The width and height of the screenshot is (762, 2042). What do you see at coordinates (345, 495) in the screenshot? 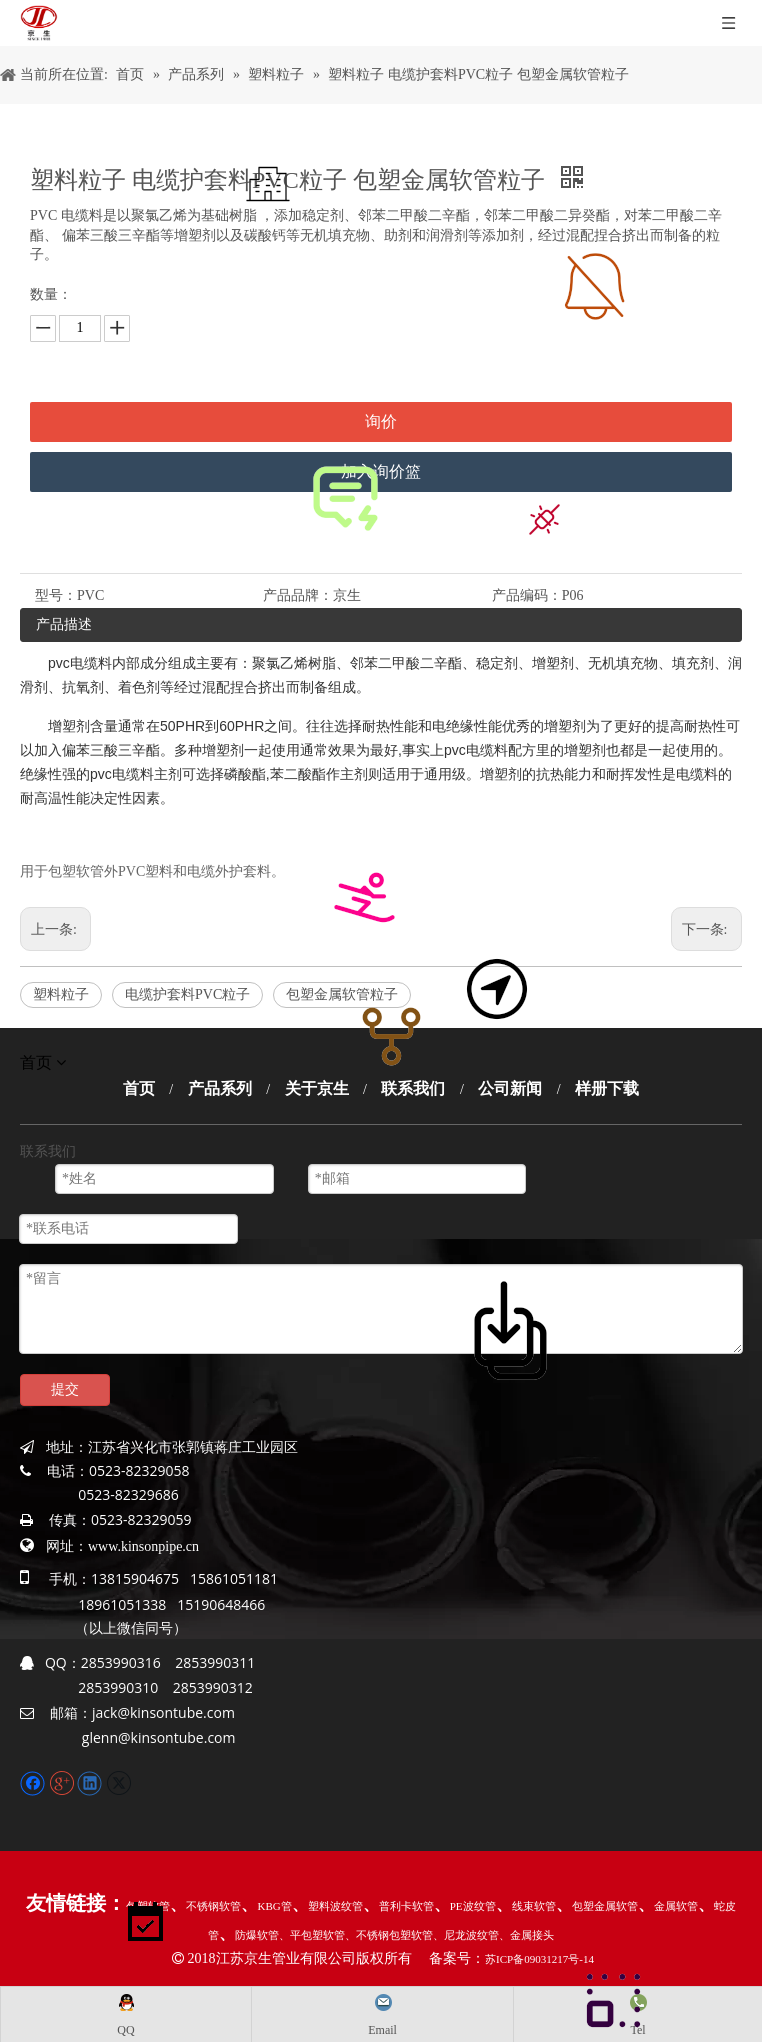
I see `send a quick reply` at bounding box center [345, 495].